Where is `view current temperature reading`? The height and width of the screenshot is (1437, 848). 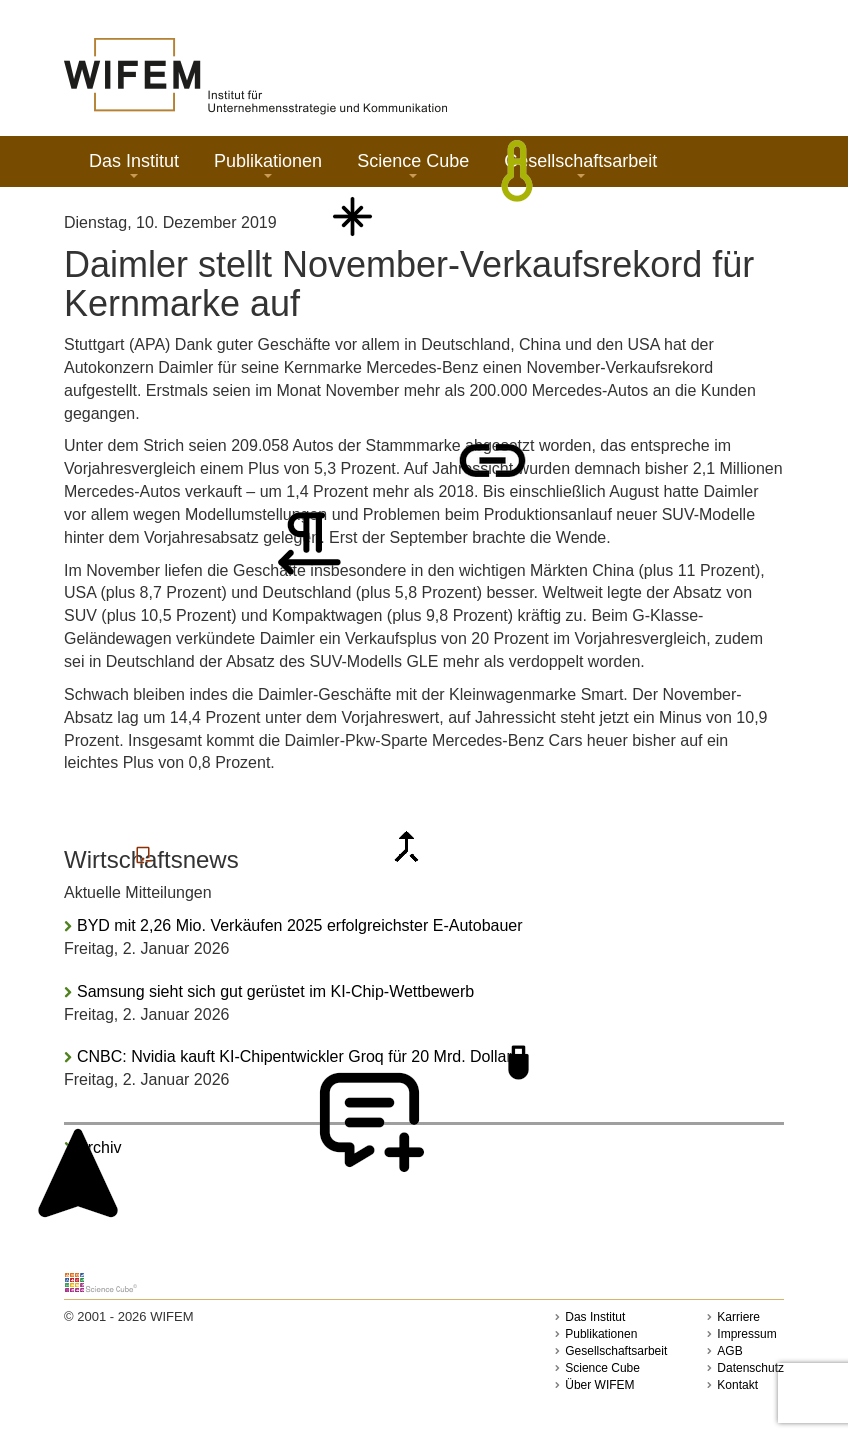
view current temperature reading is located at coordinates (517, 171).